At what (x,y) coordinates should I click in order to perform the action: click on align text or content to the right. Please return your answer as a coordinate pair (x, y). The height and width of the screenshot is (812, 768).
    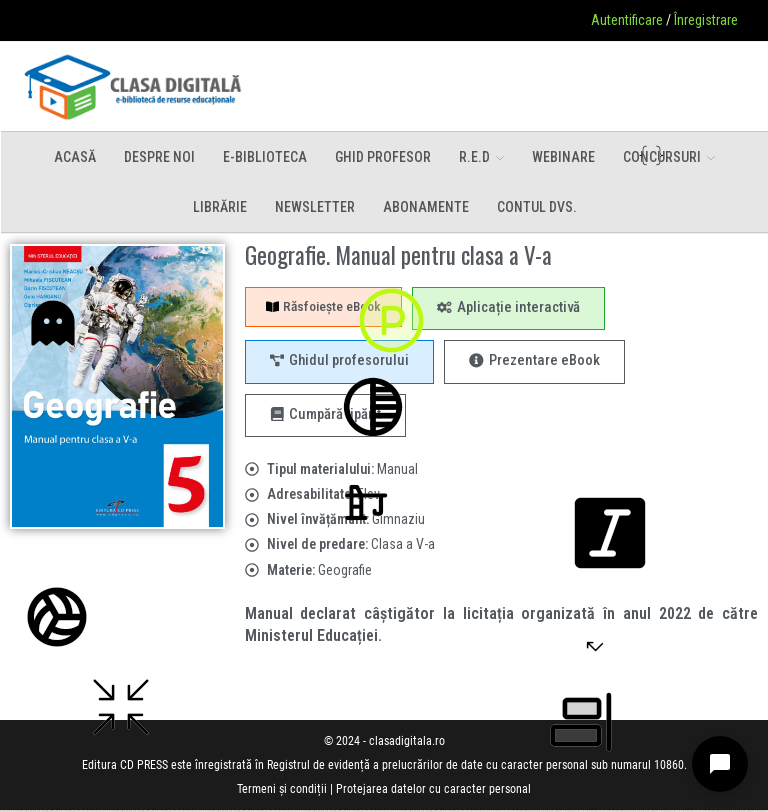
    Looking at the image, I should click on (582, 722).